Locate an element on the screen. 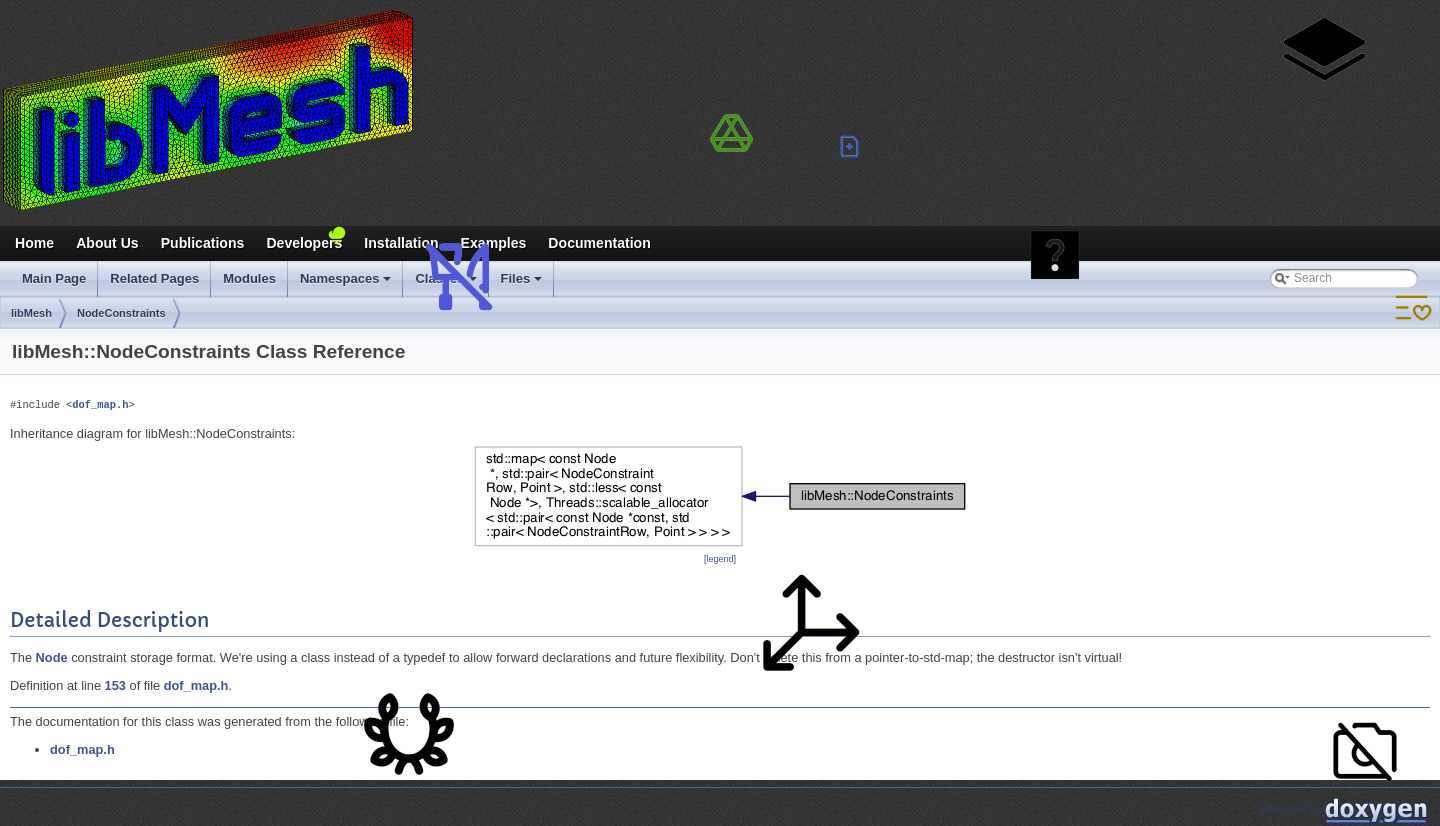  access help center or support resources is located at coordinates (1055, 255).